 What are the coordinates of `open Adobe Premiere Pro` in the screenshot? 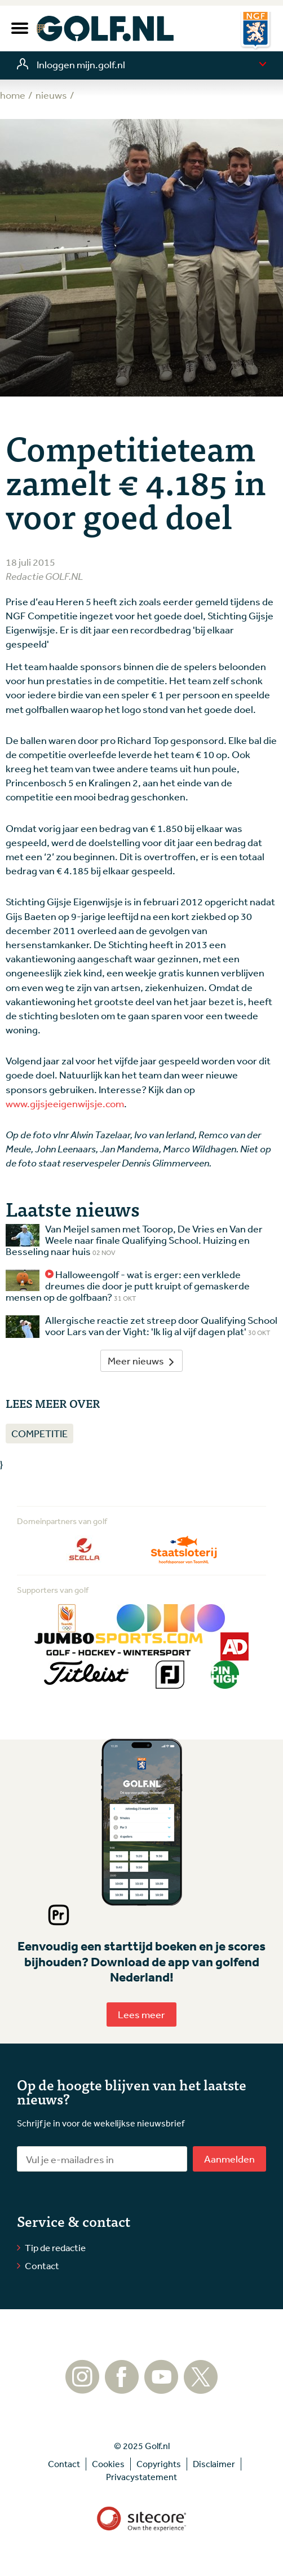 It's located at (59, 1915).